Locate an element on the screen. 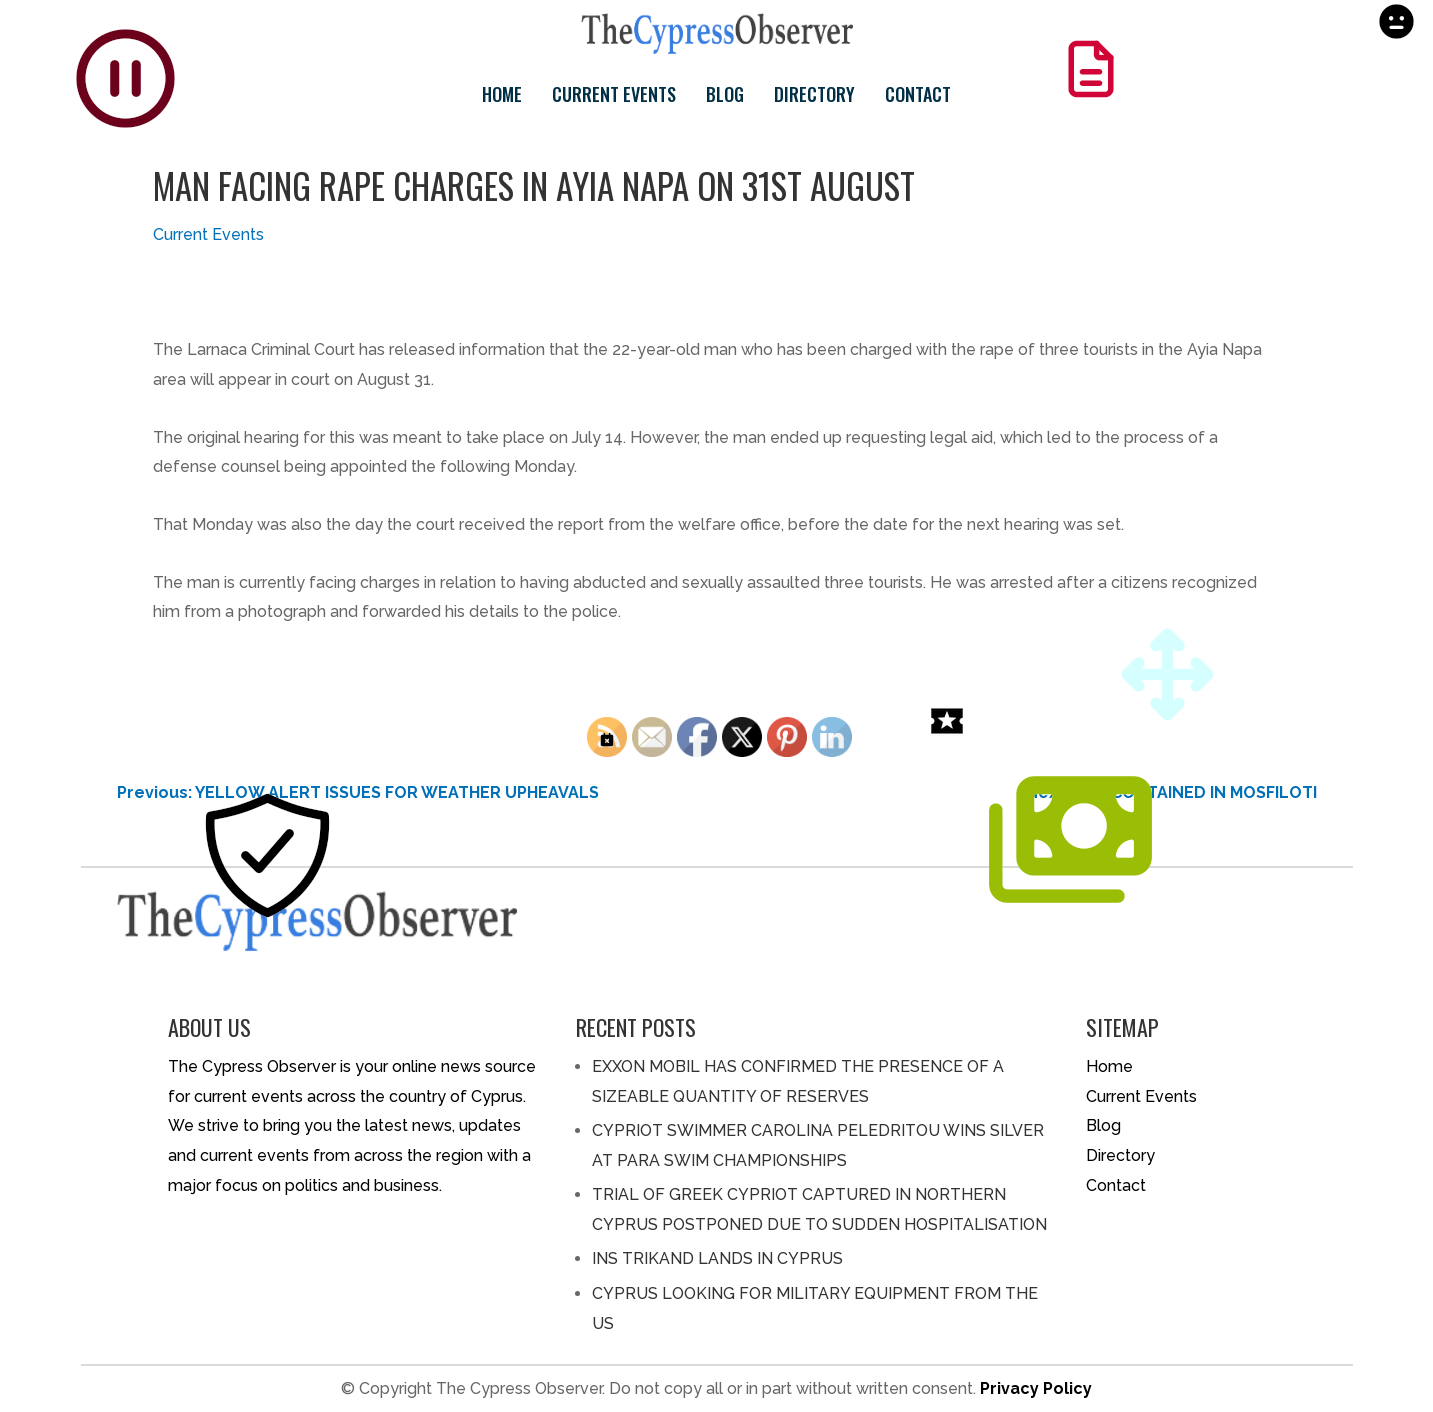 The width and height of the screenshot is (1433, 1412). cancel or remove a scheduled event is located at coordinates (607, 740).